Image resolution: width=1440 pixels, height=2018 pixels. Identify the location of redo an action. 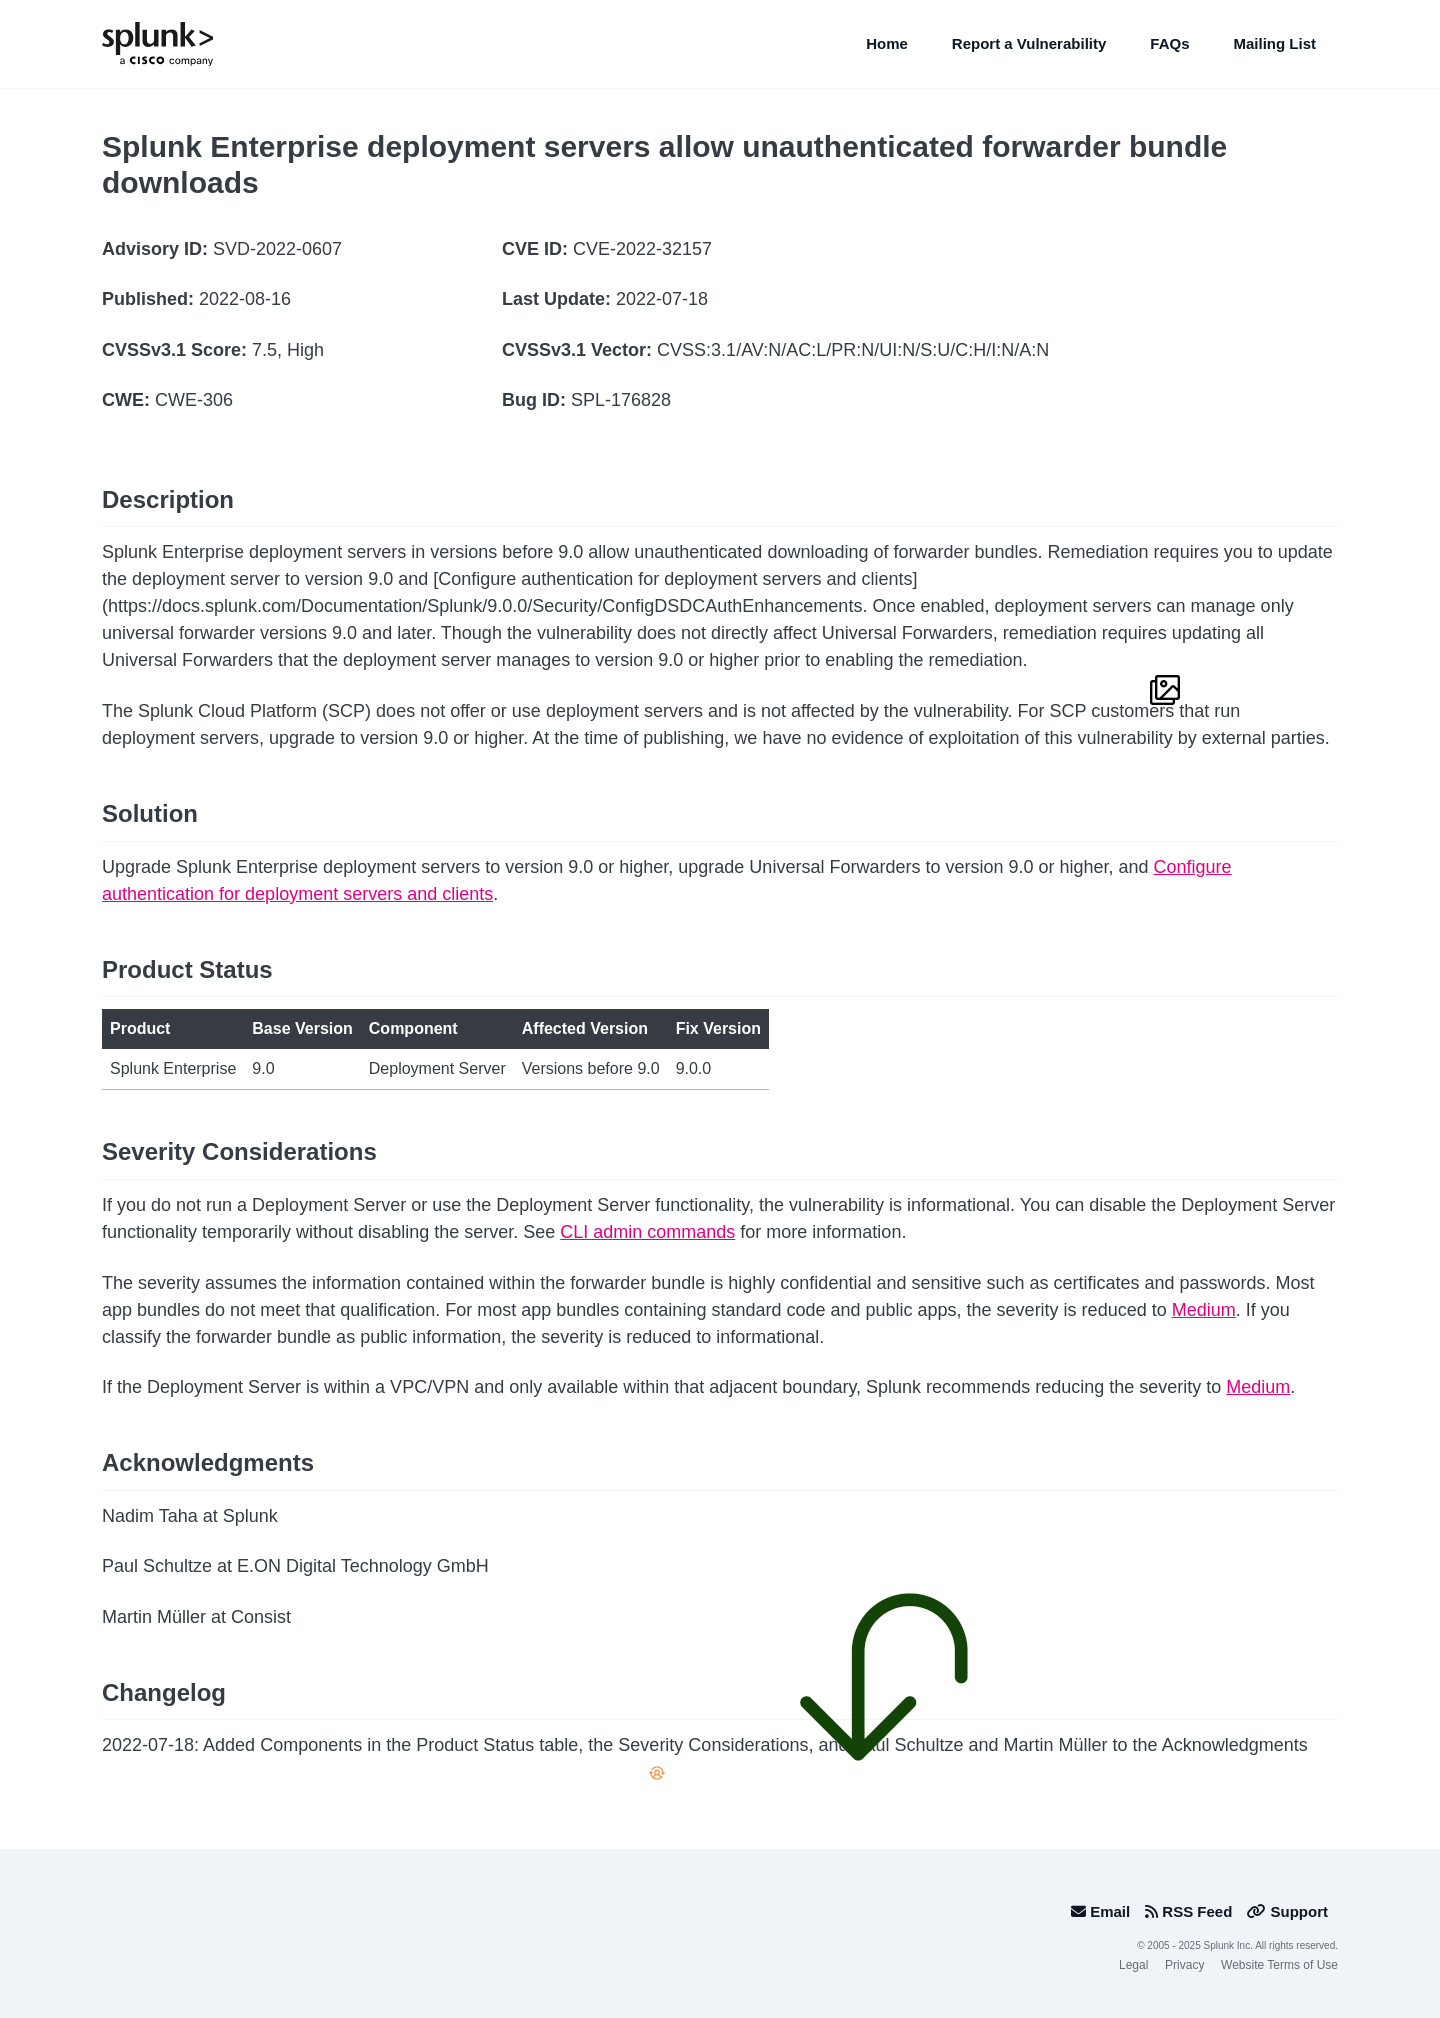
(884, 1677).